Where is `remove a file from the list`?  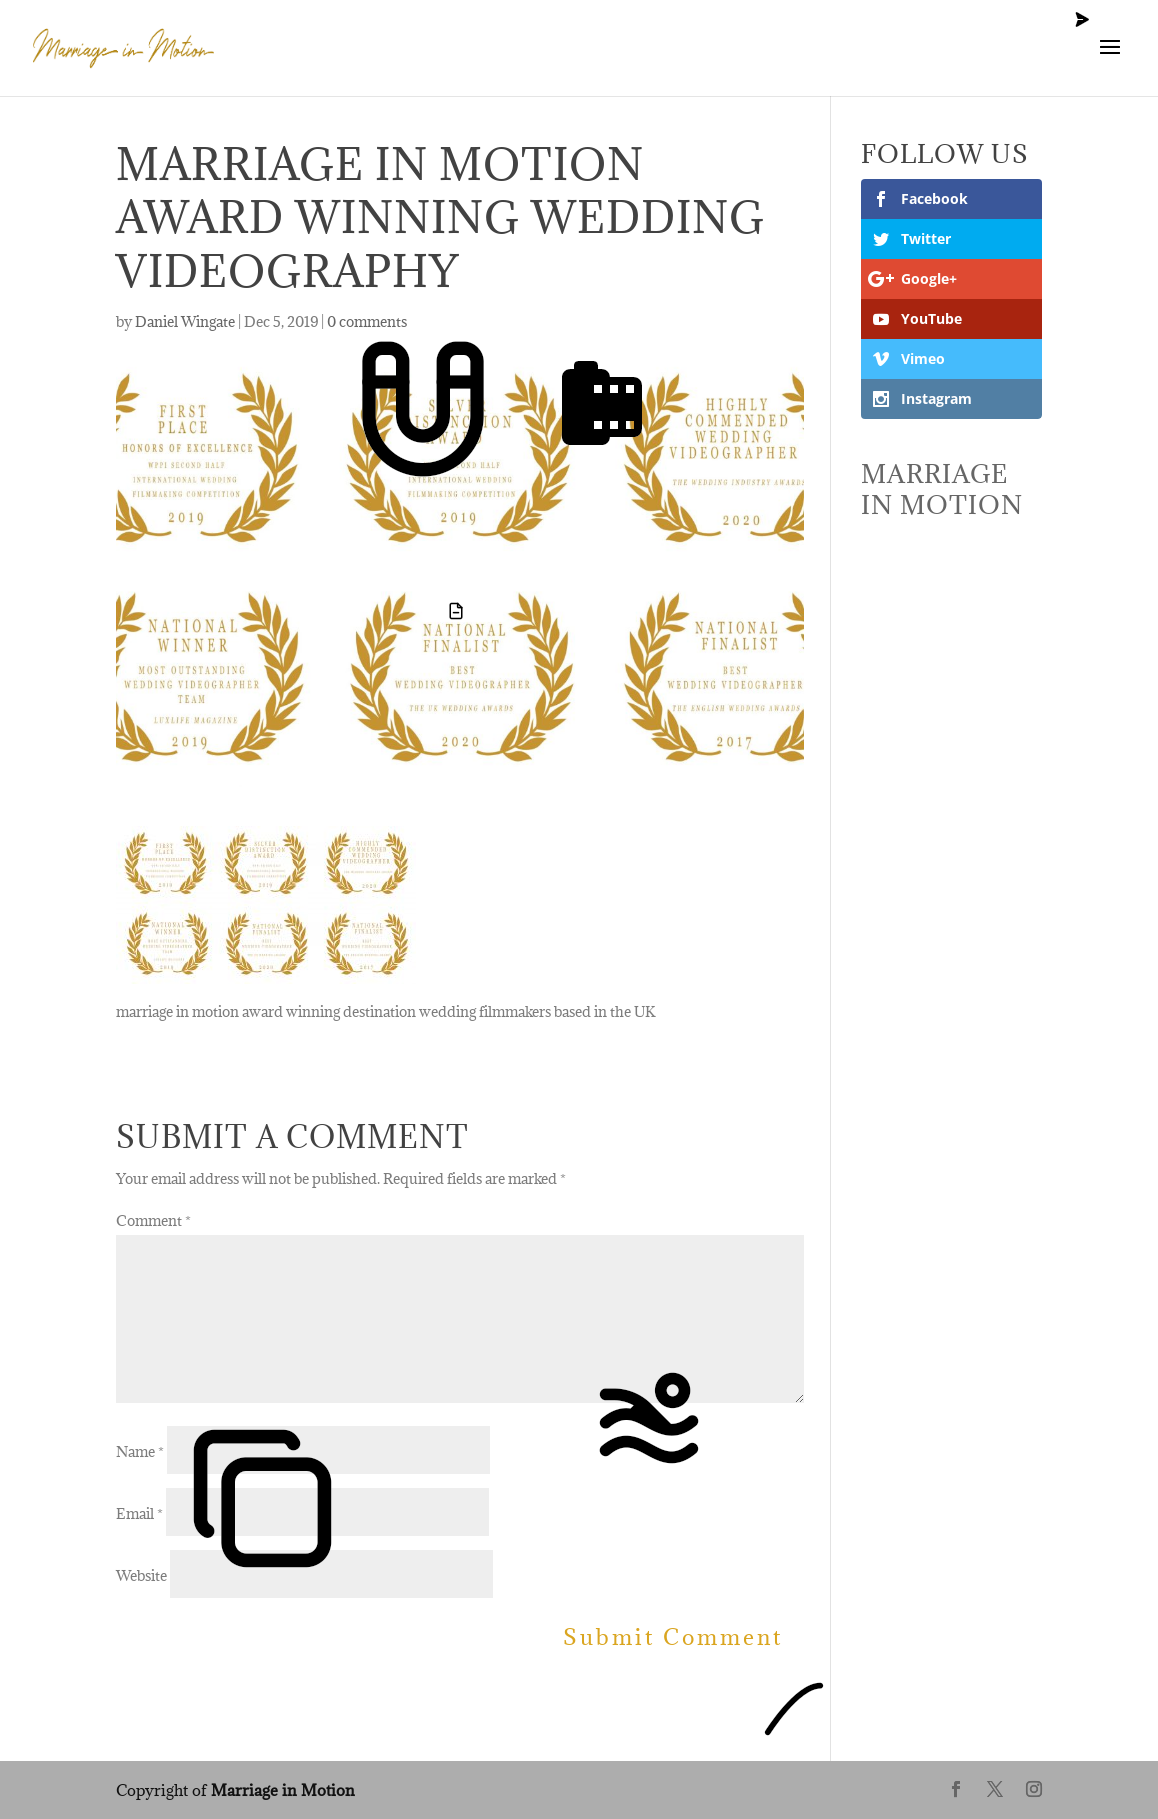 remove a file from the list is located at coordinates (456, 611).